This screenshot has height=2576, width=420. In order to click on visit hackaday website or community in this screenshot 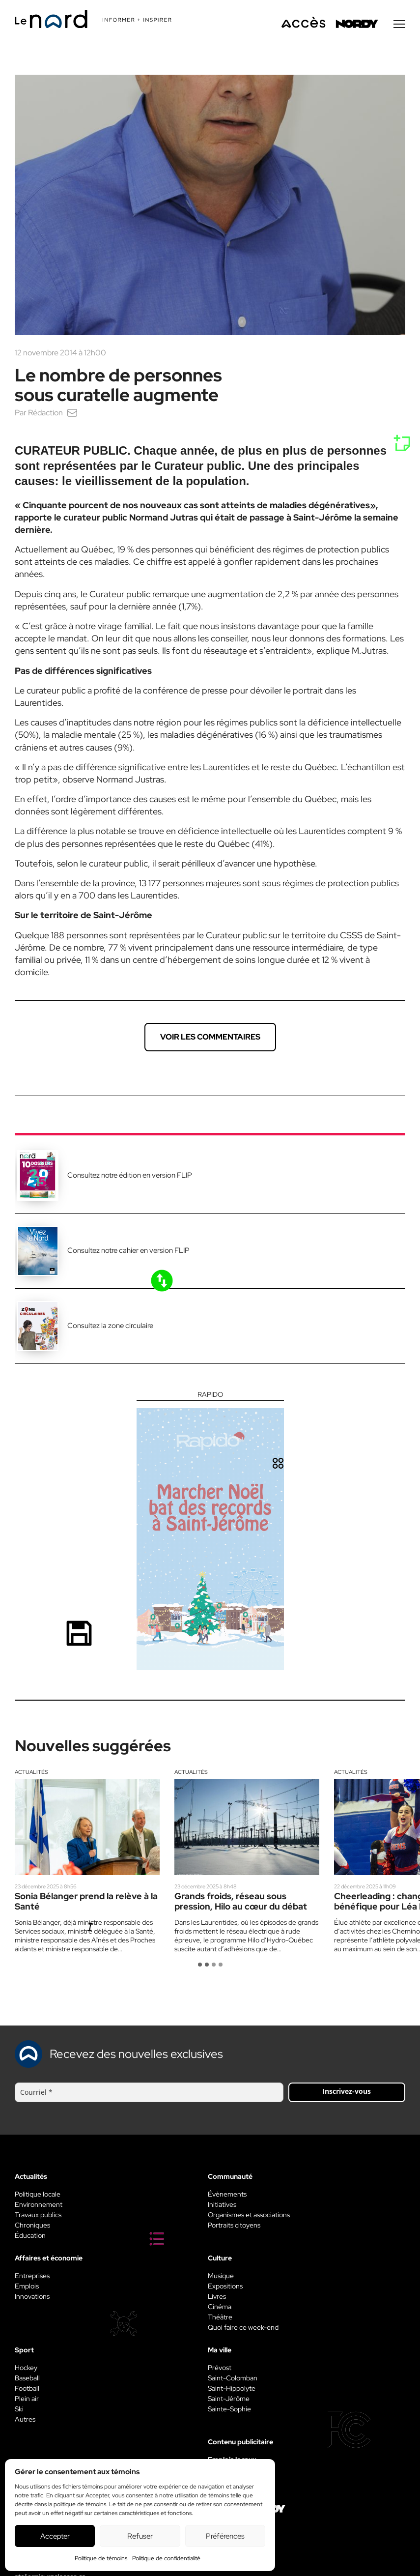, I will do `click(124, 2323)`.